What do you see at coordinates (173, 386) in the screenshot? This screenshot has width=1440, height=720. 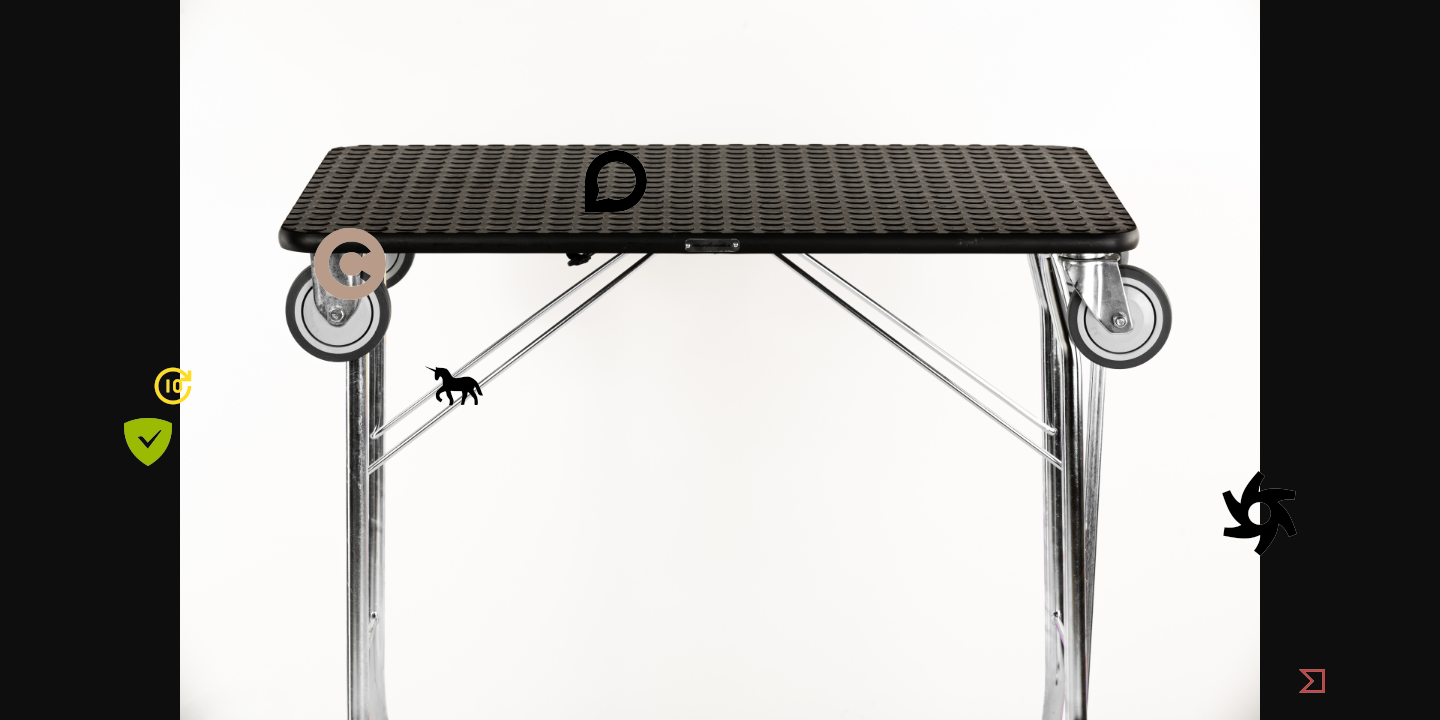 I see `skip forward 10 seconds` at bounding box center [173, 386].